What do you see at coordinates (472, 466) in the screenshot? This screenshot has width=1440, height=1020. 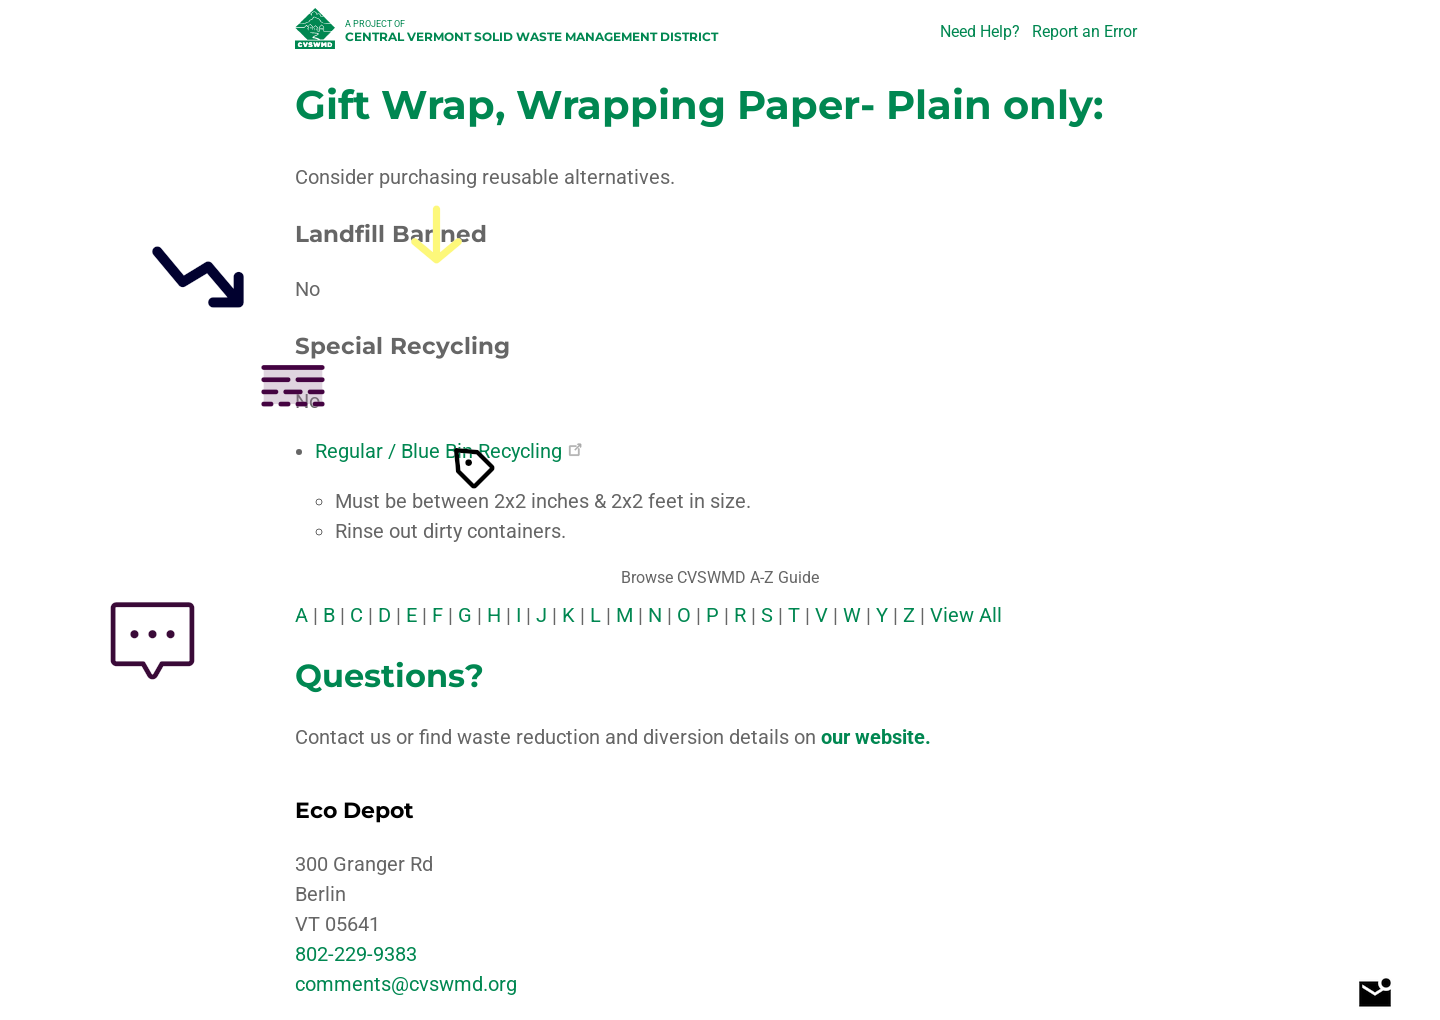 I see `view or manage tags` at bounding box center [472, 466].